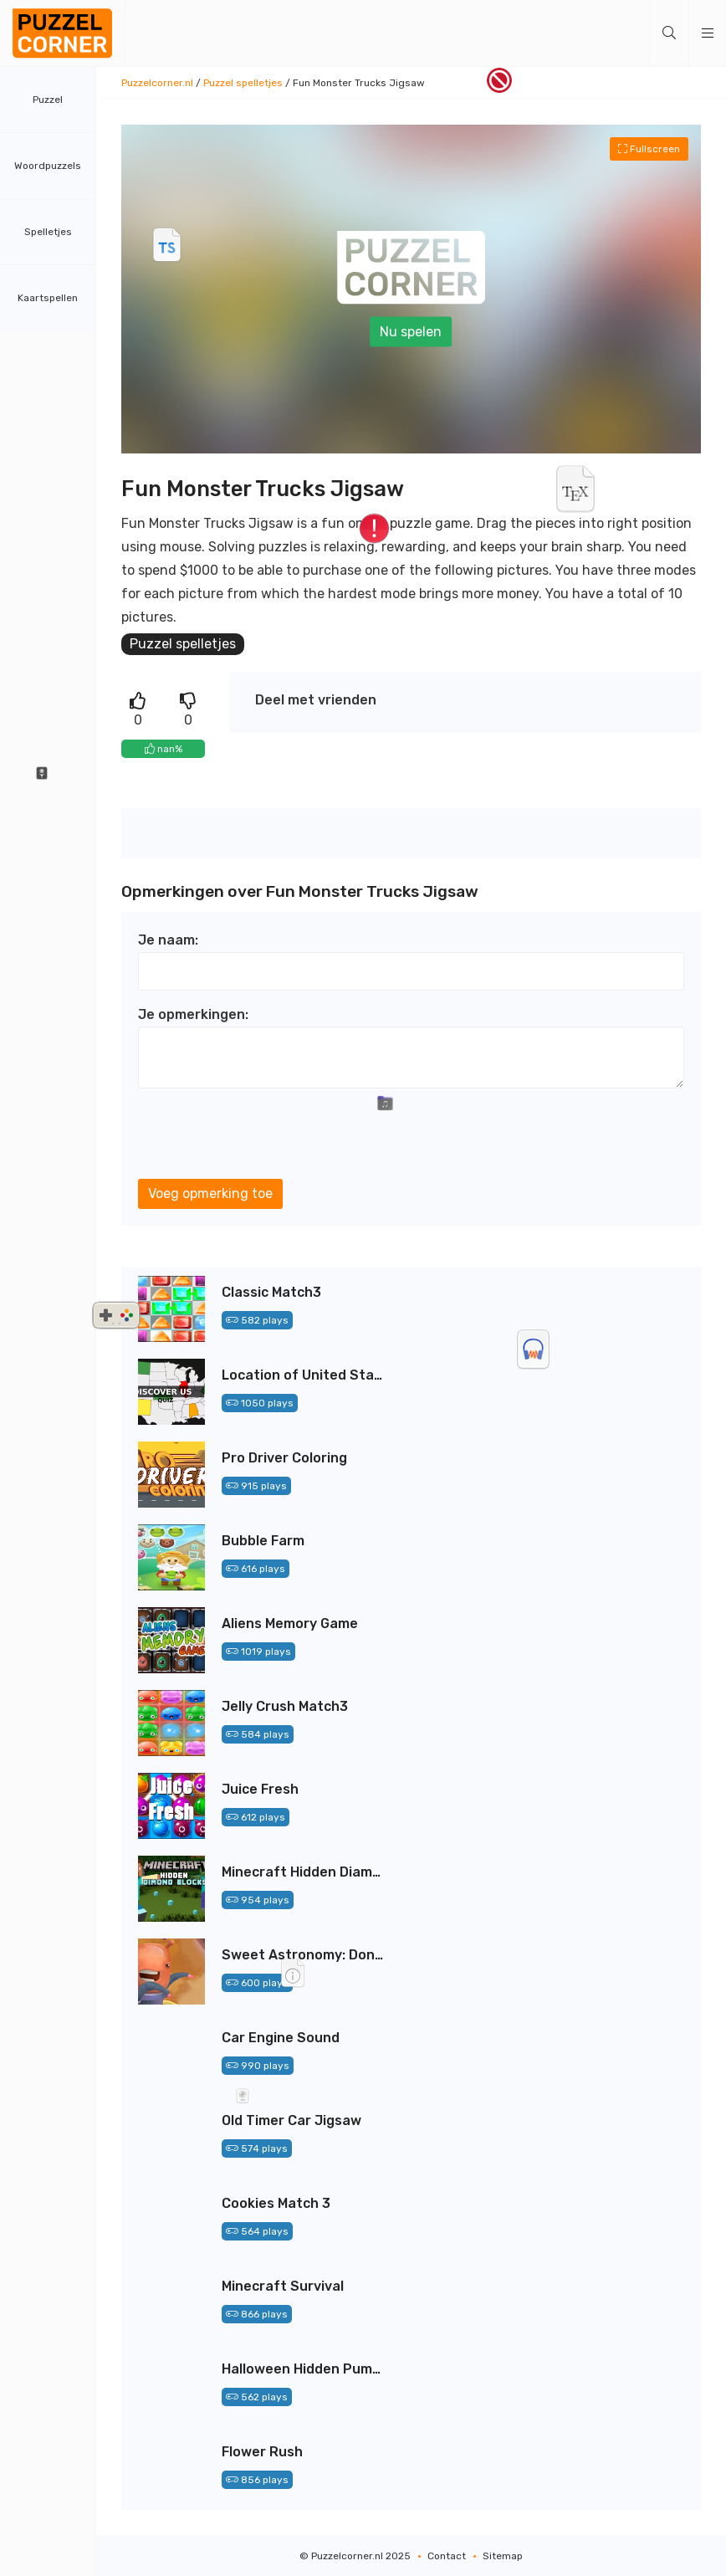 Image resolution: width=726 pixels, height=2576 pixels. I want to click on a LaTeX or TeX document file, so click(575, 489).